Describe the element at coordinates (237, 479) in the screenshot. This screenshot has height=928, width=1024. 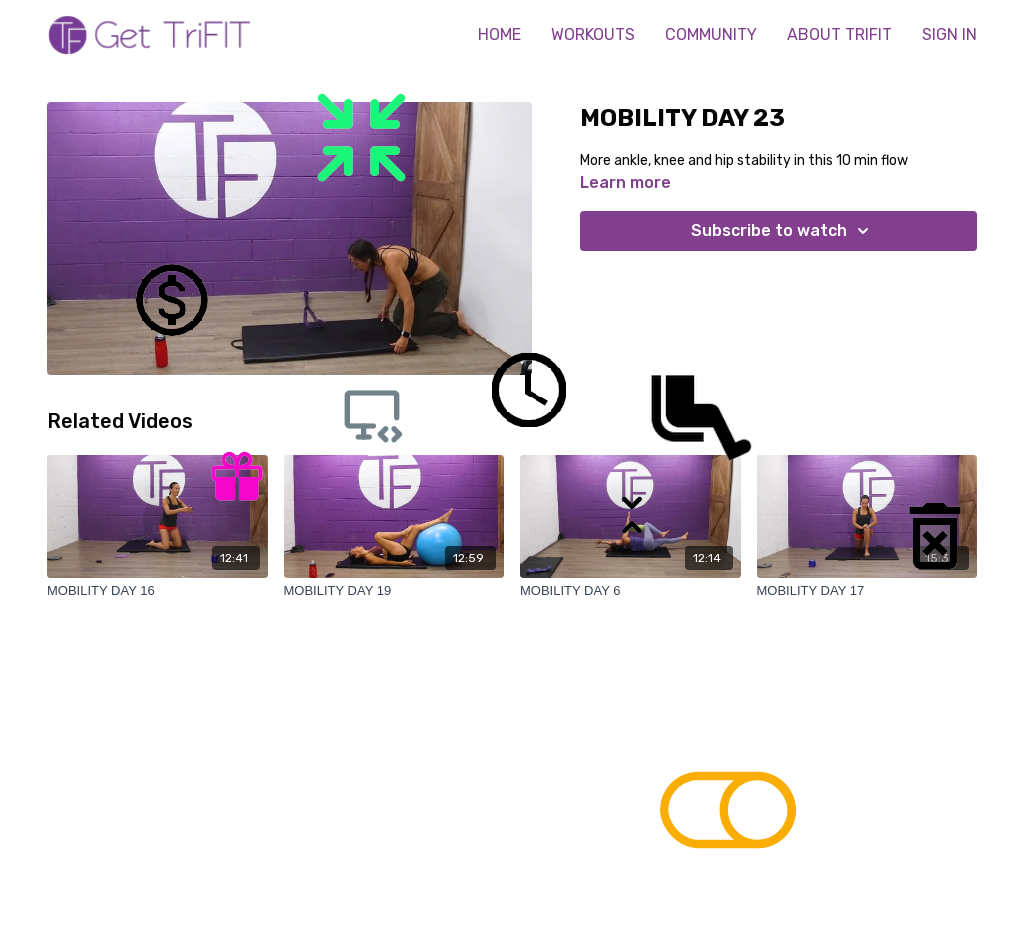
I see `view or redeem a gift` at that location.